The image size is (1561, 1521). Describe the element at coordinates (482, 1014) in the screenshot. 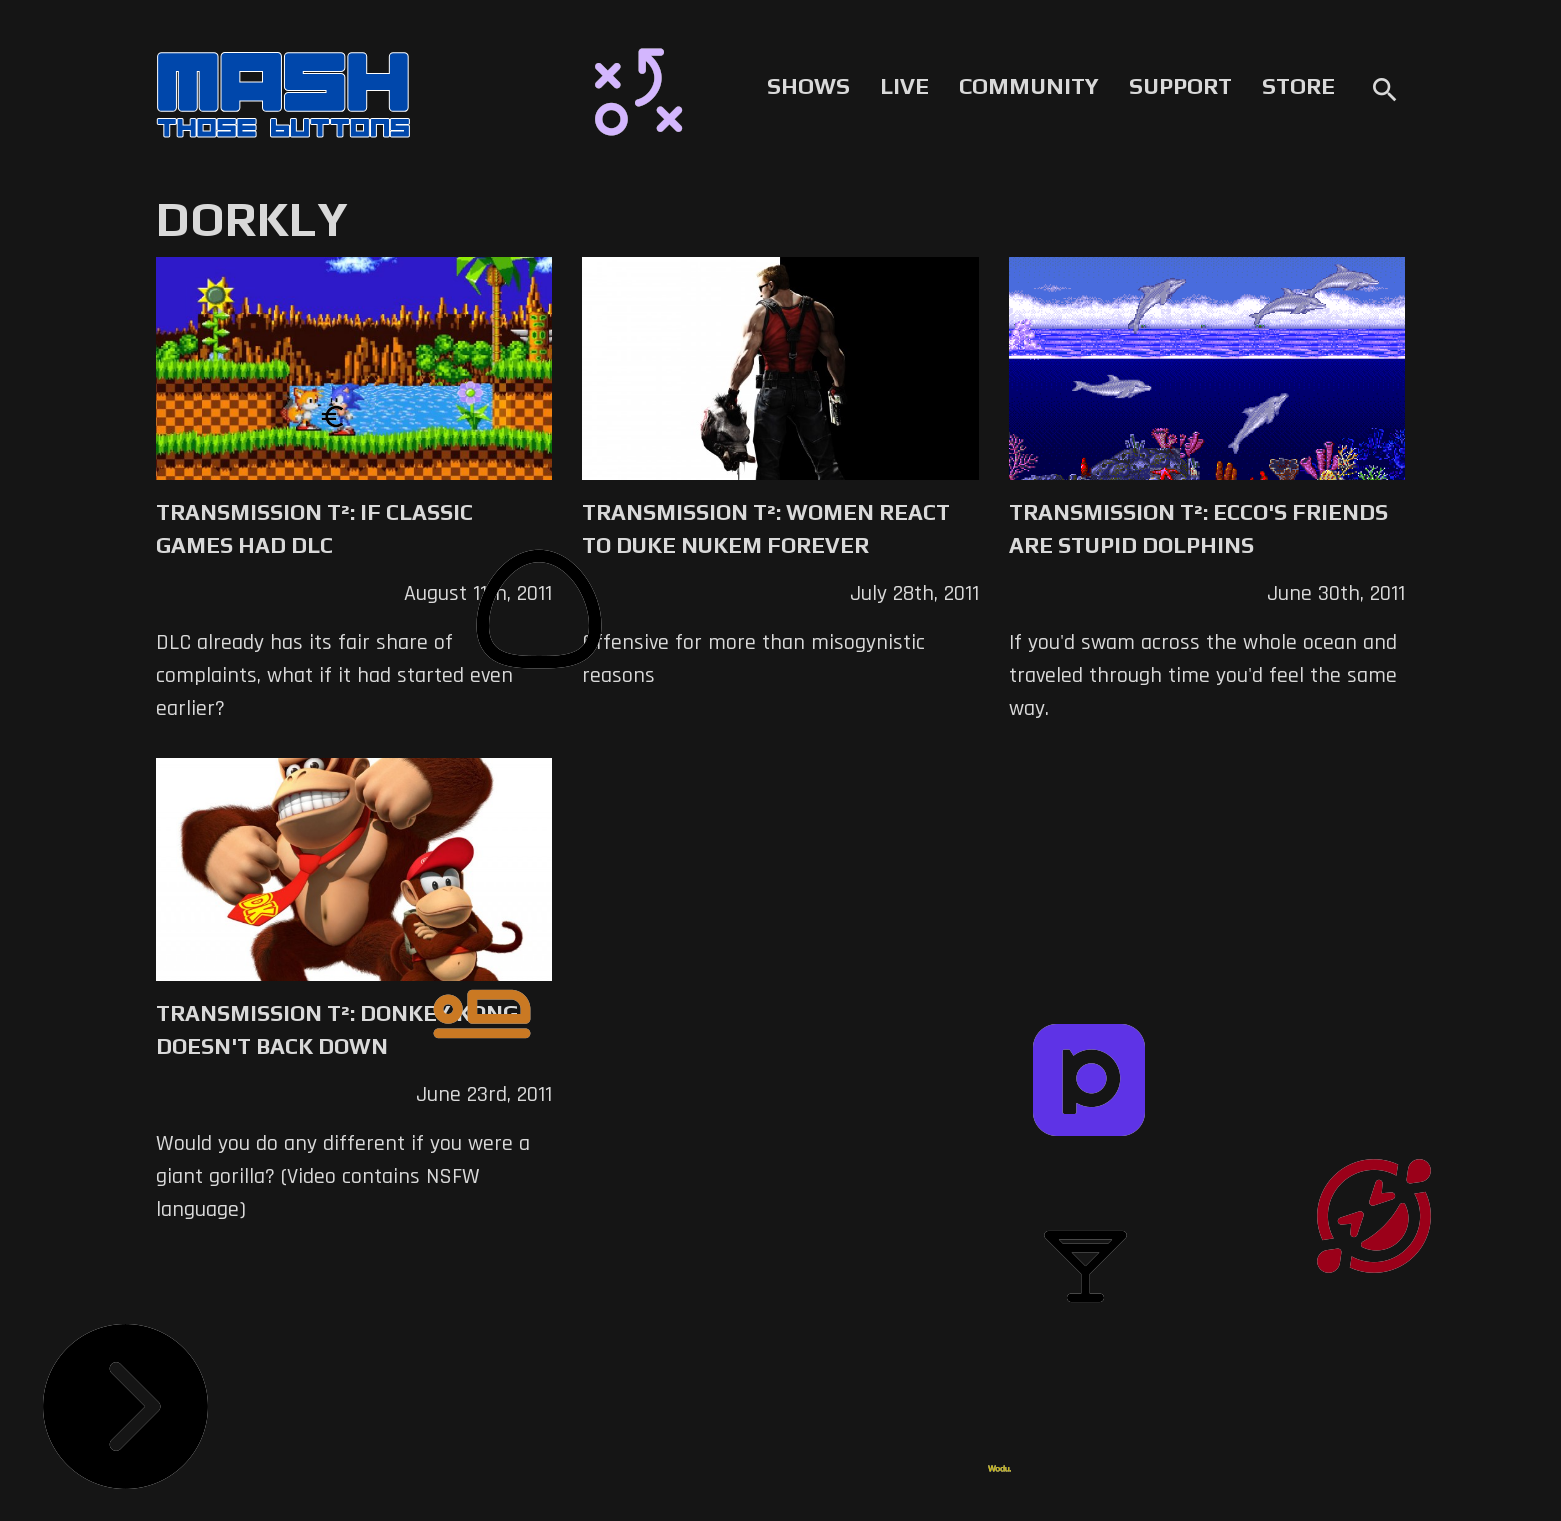

I see `view hotel or accommodation options` at that location.